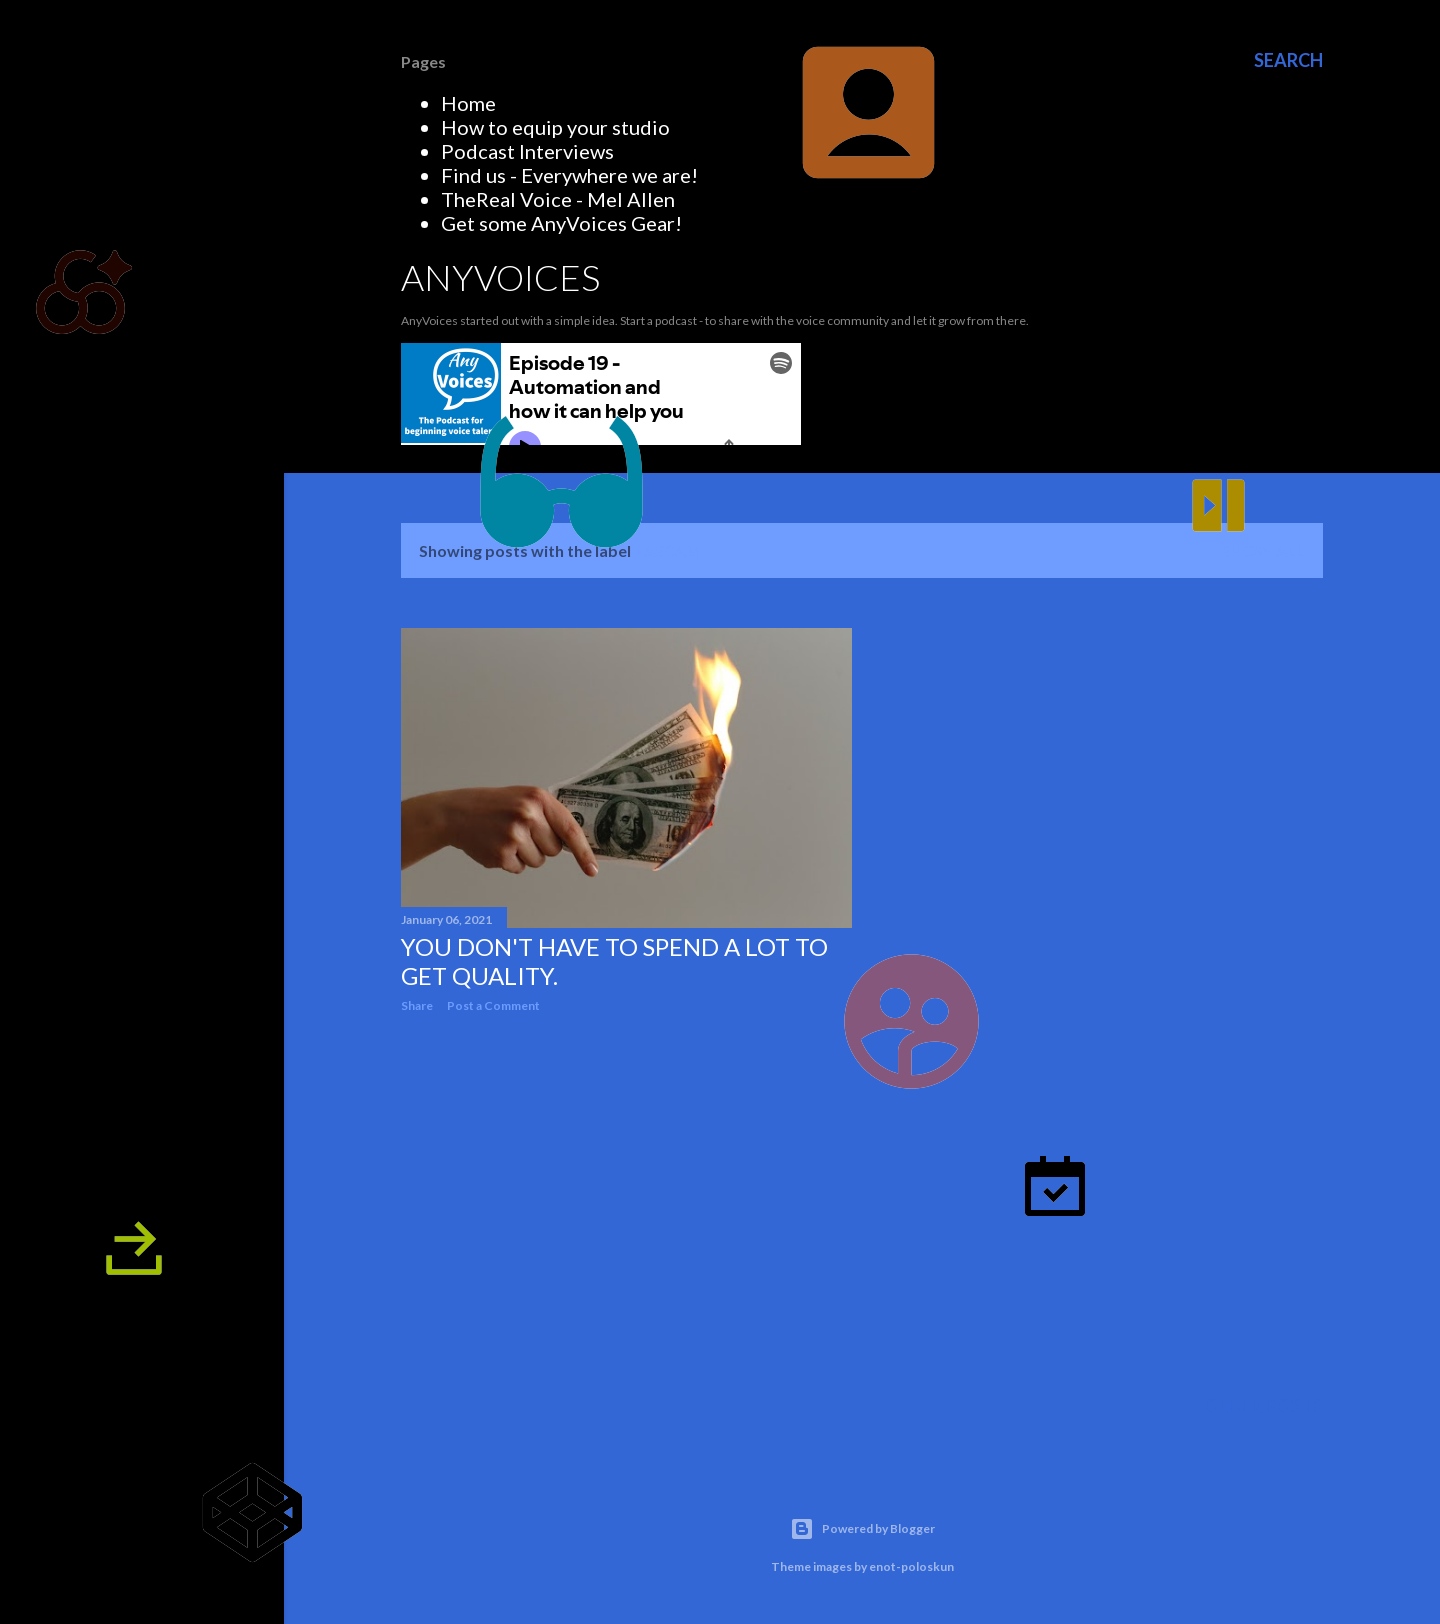  What do you see at coordinates (868, 112) in the screenshot?
I see `view your account profile` at bounding box center [868, 112].